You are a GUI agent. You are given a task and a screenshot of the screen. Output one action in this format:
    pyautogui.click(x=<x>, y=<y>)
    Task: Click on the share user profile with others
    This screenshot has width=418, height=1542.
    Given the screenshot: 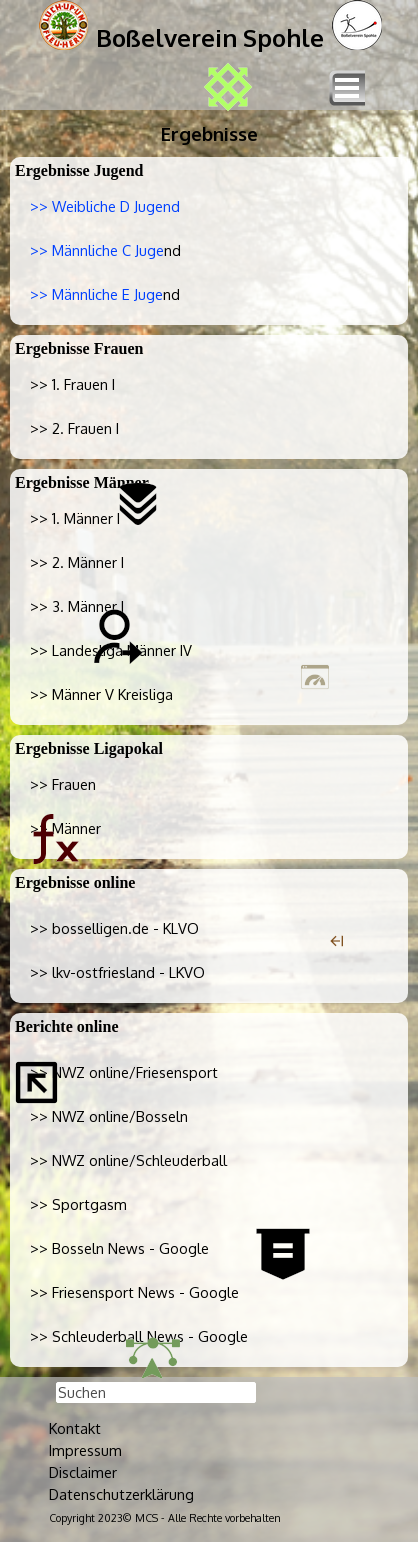 What is the action you would take?
    pyautogui.click(x=114, y=637)
    